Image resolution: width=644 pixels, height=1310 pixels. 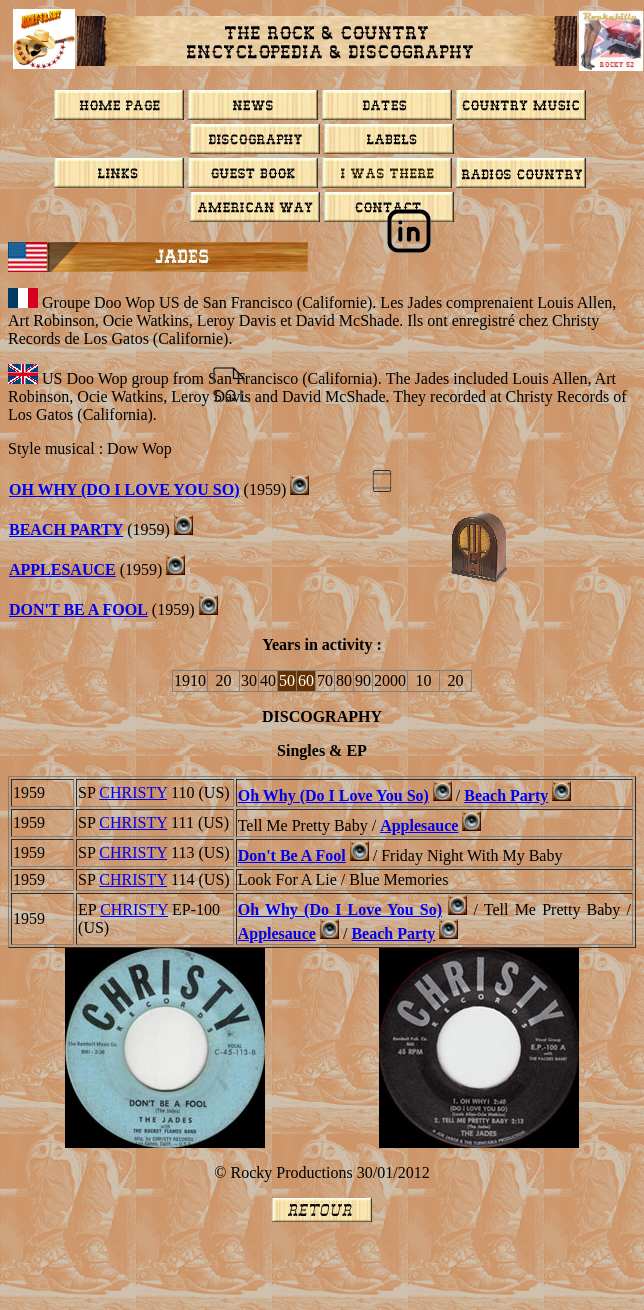 I want to click on switch to tablet view, so click(x=382, y=481).